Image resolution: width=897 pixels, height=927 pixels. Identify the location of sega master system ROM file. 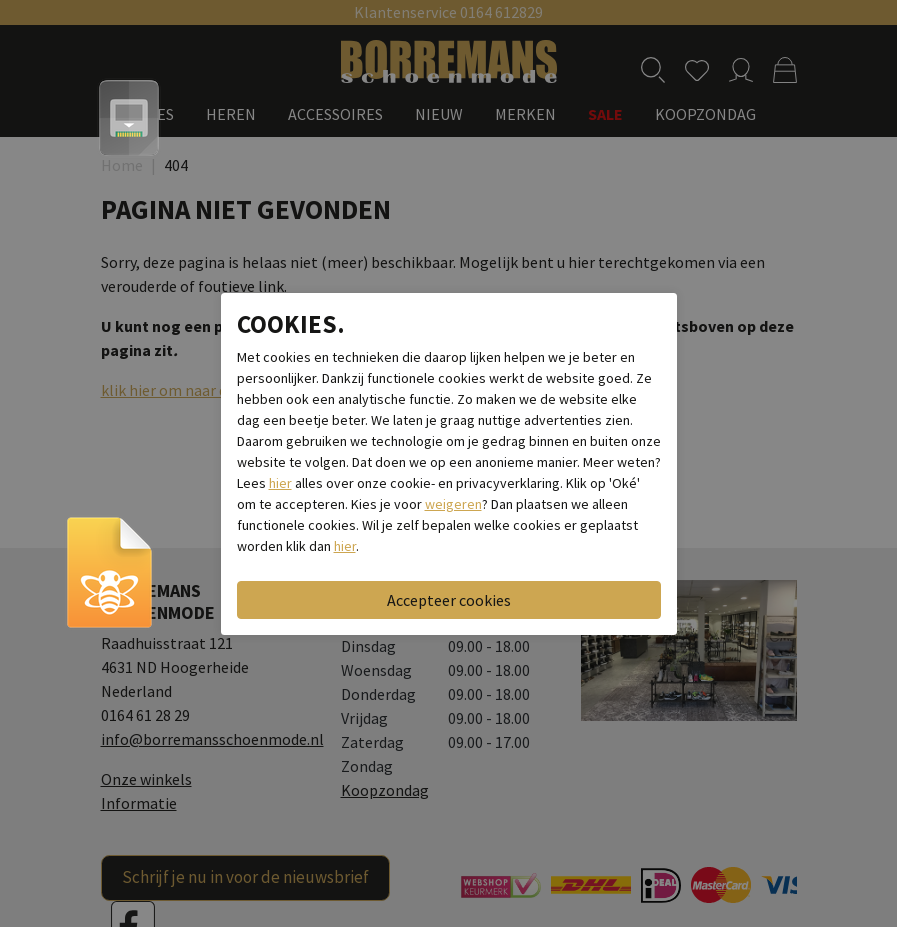
(129, 118).